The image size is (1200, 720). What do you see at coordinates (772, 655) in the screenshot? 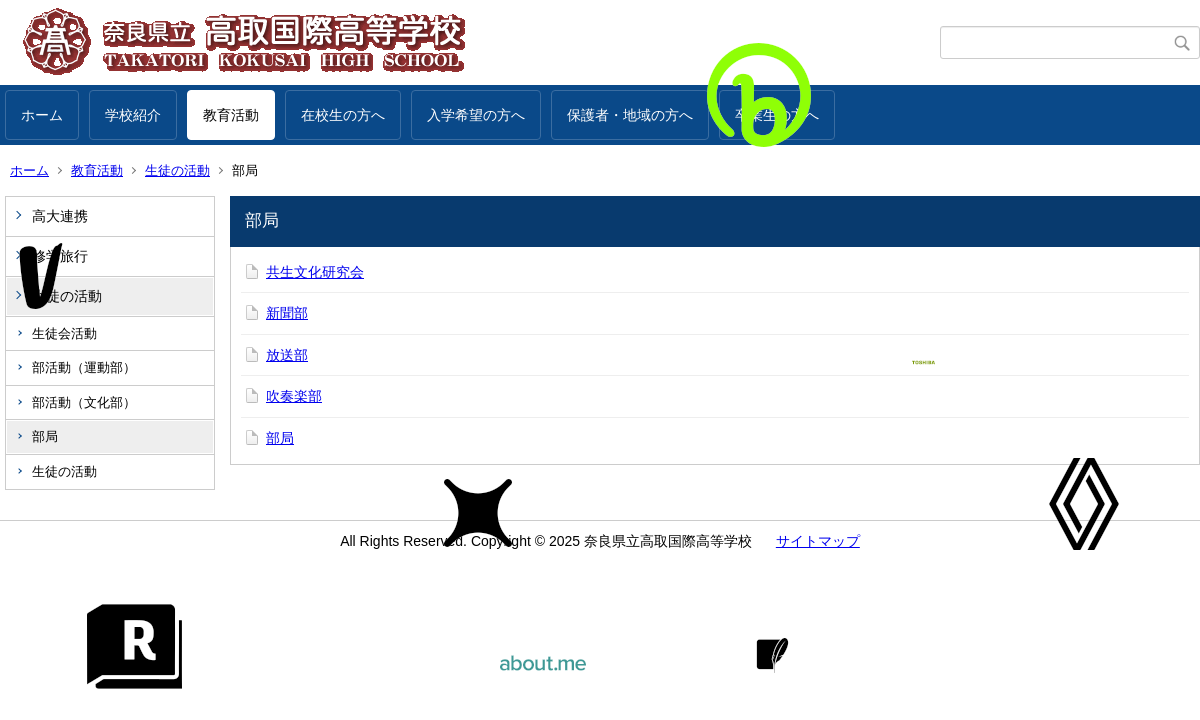
I see `SQLite database technology` at bounding box center [772, 655].